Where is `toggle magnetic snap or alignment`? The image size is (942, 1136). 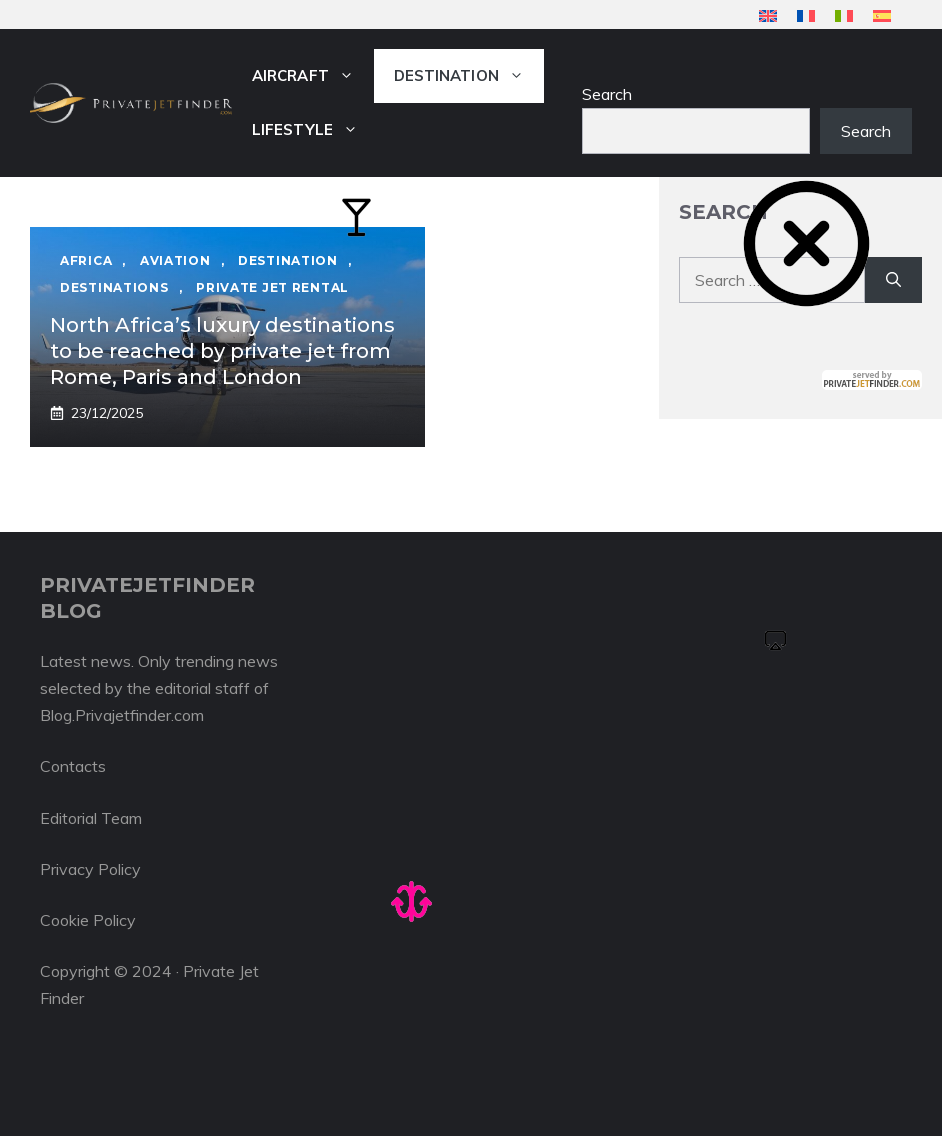
toggle magnetic snap or alignment is located at coordinates (411, 901).